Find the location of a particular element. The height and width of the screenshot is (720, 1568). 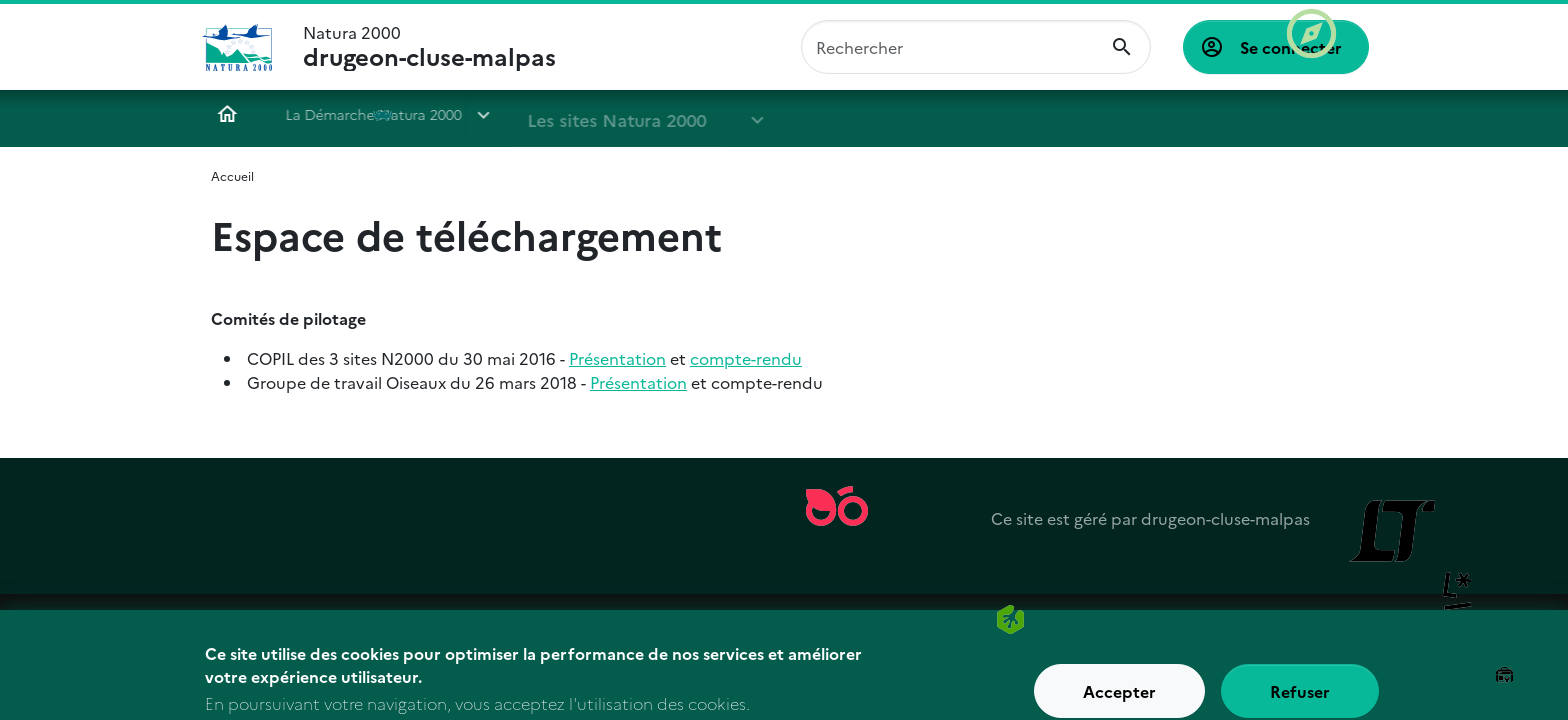

open RetroArch emulator app is located at coordinates (382, 115).